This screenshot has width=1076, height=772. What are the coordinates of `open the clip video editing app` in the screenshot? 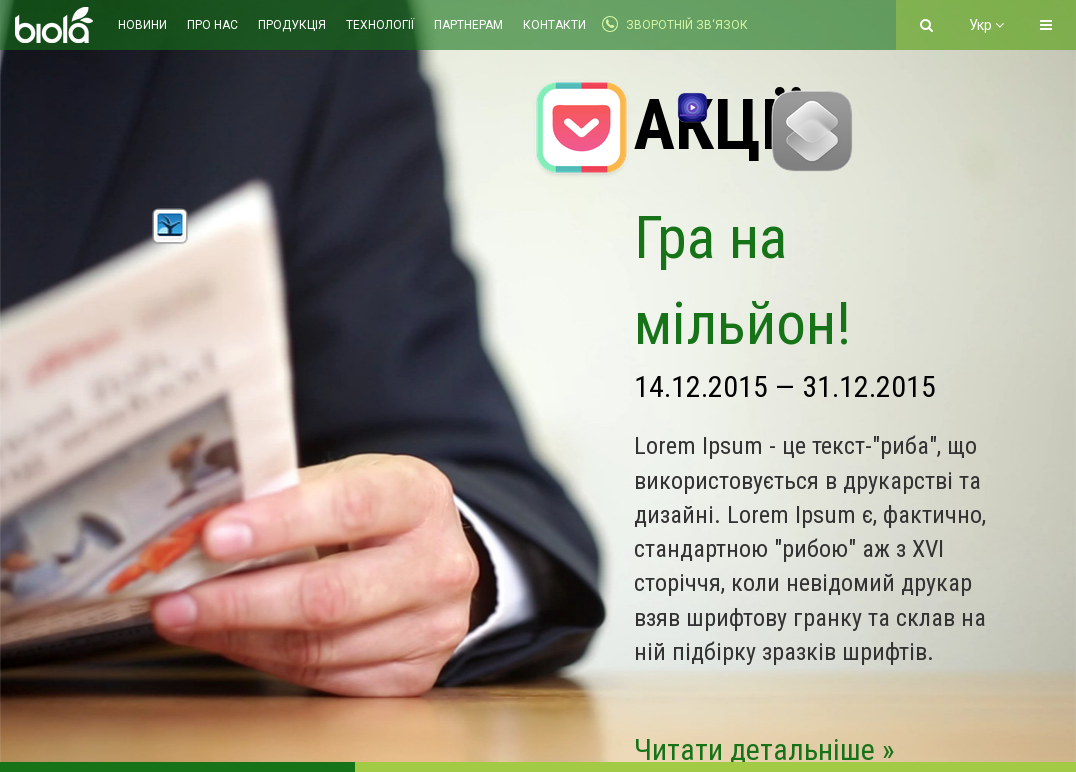 It's located at (692, 107).